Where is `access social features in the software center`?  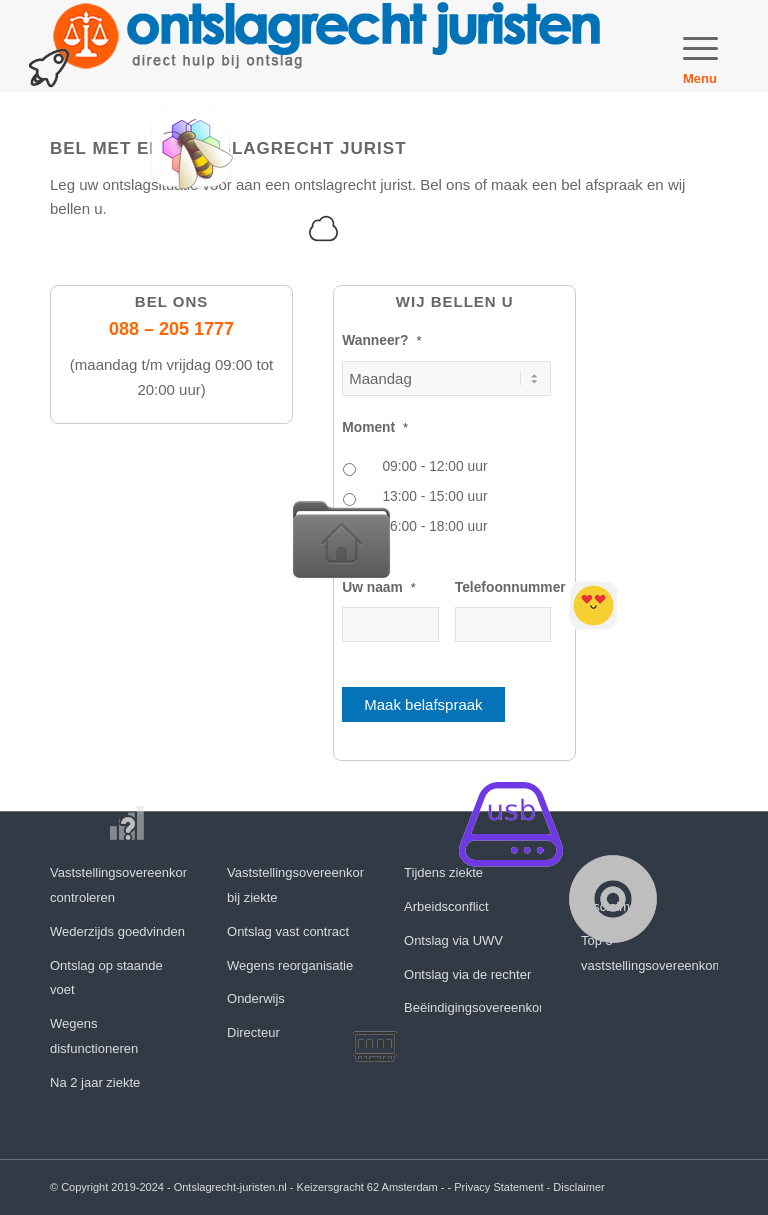
access social features in the software center is located at coordinates (593, 605).